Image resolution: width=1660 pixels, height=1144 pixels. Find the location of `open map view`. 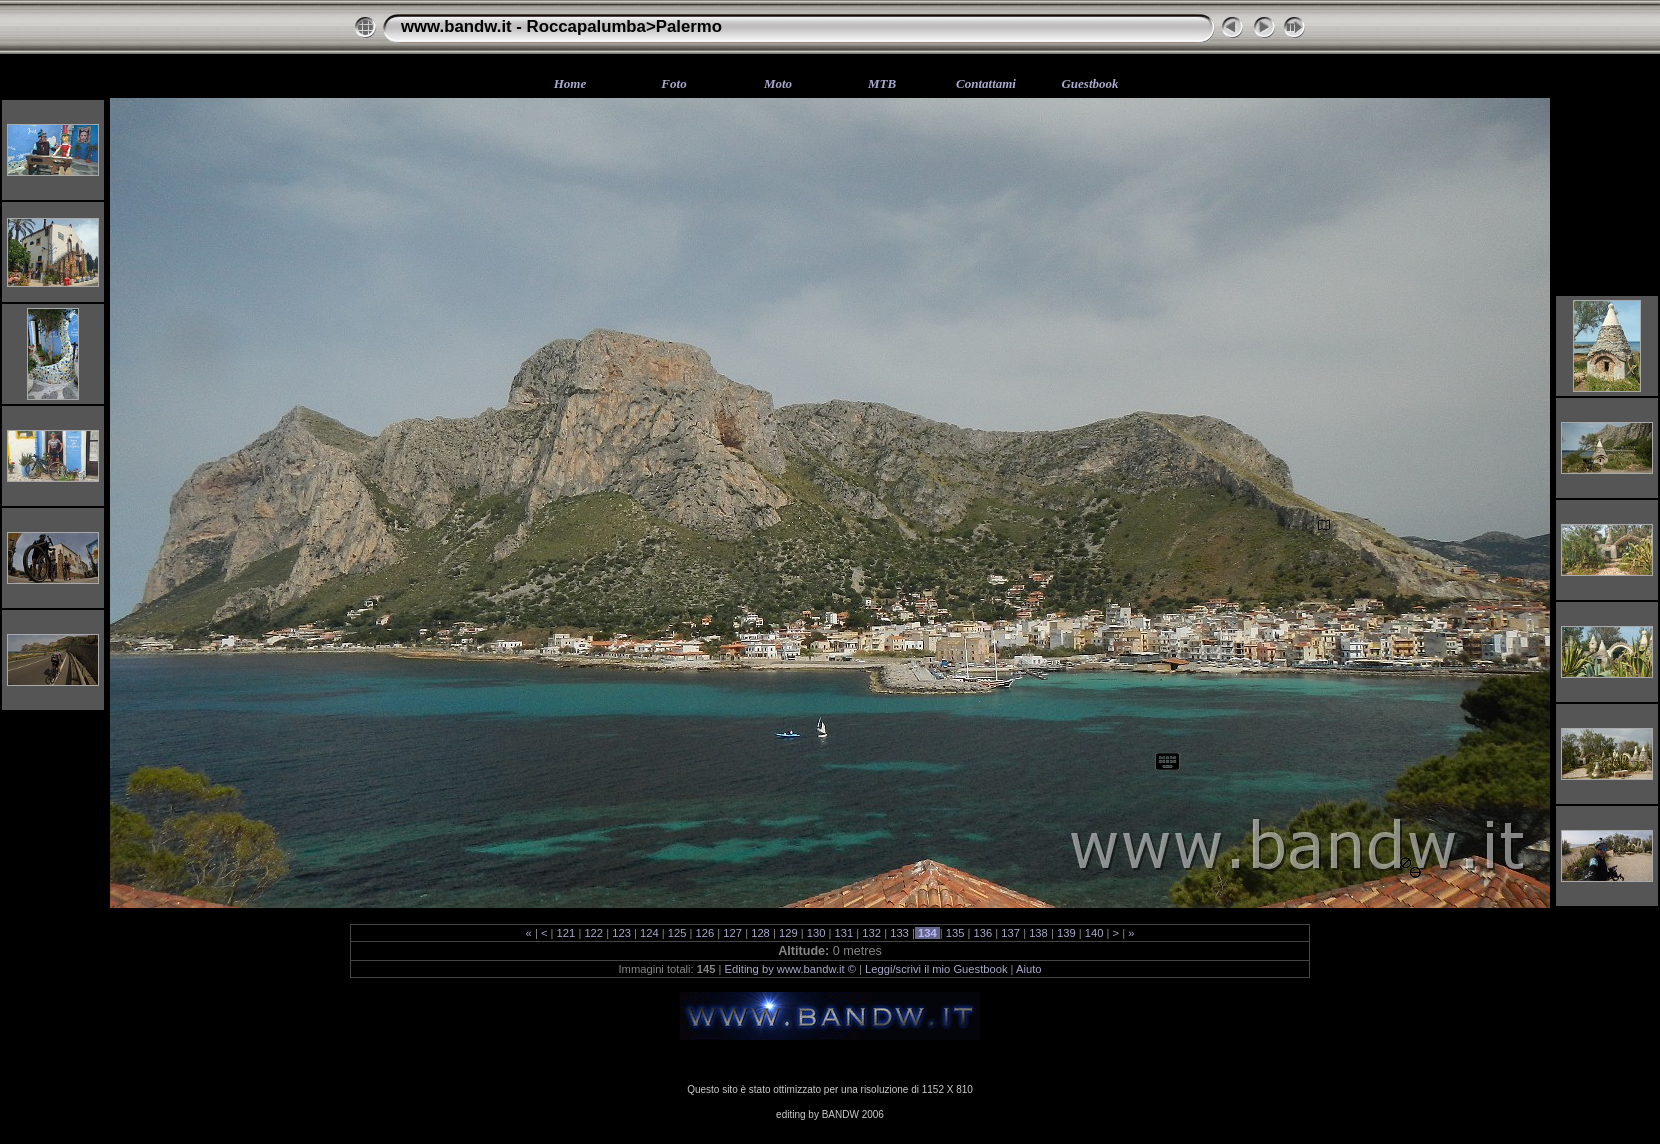

open map view is located at coordinates (1324, 525).